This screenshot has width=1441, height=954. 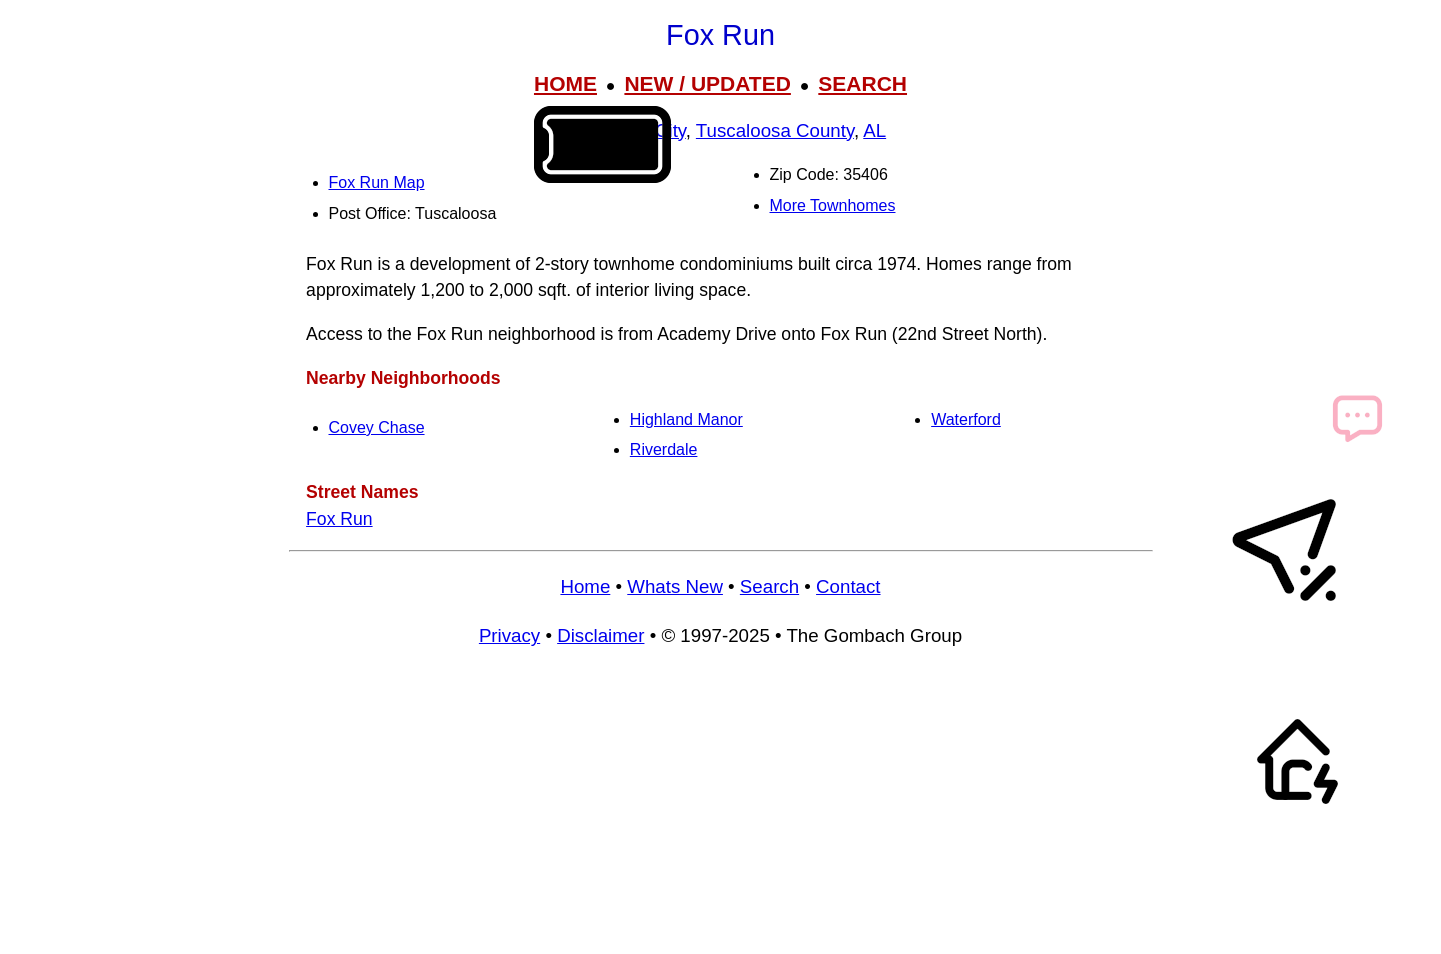 What do you see at coordinates (1357, 417) in the screenshot?
I see `open messaging or chat` at bounding box center [1357, 417].